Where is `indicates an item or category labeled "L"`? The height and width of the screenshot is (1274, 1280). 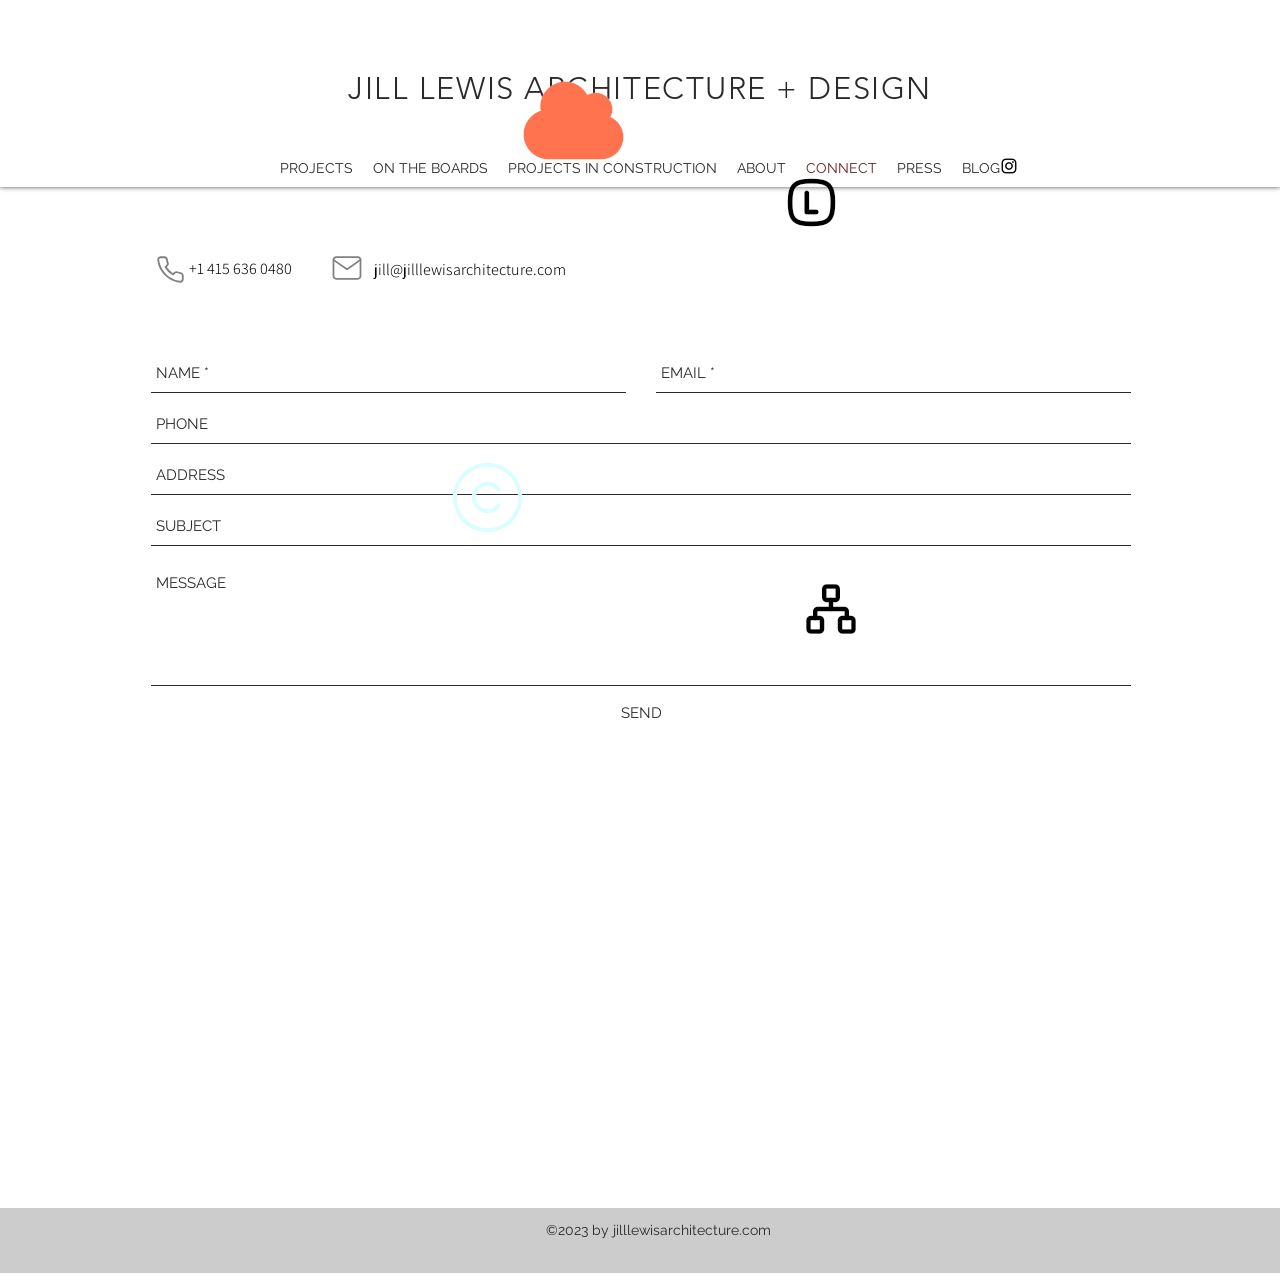 indicates an item or category labeled "L" is located at coordinates (811, 202).